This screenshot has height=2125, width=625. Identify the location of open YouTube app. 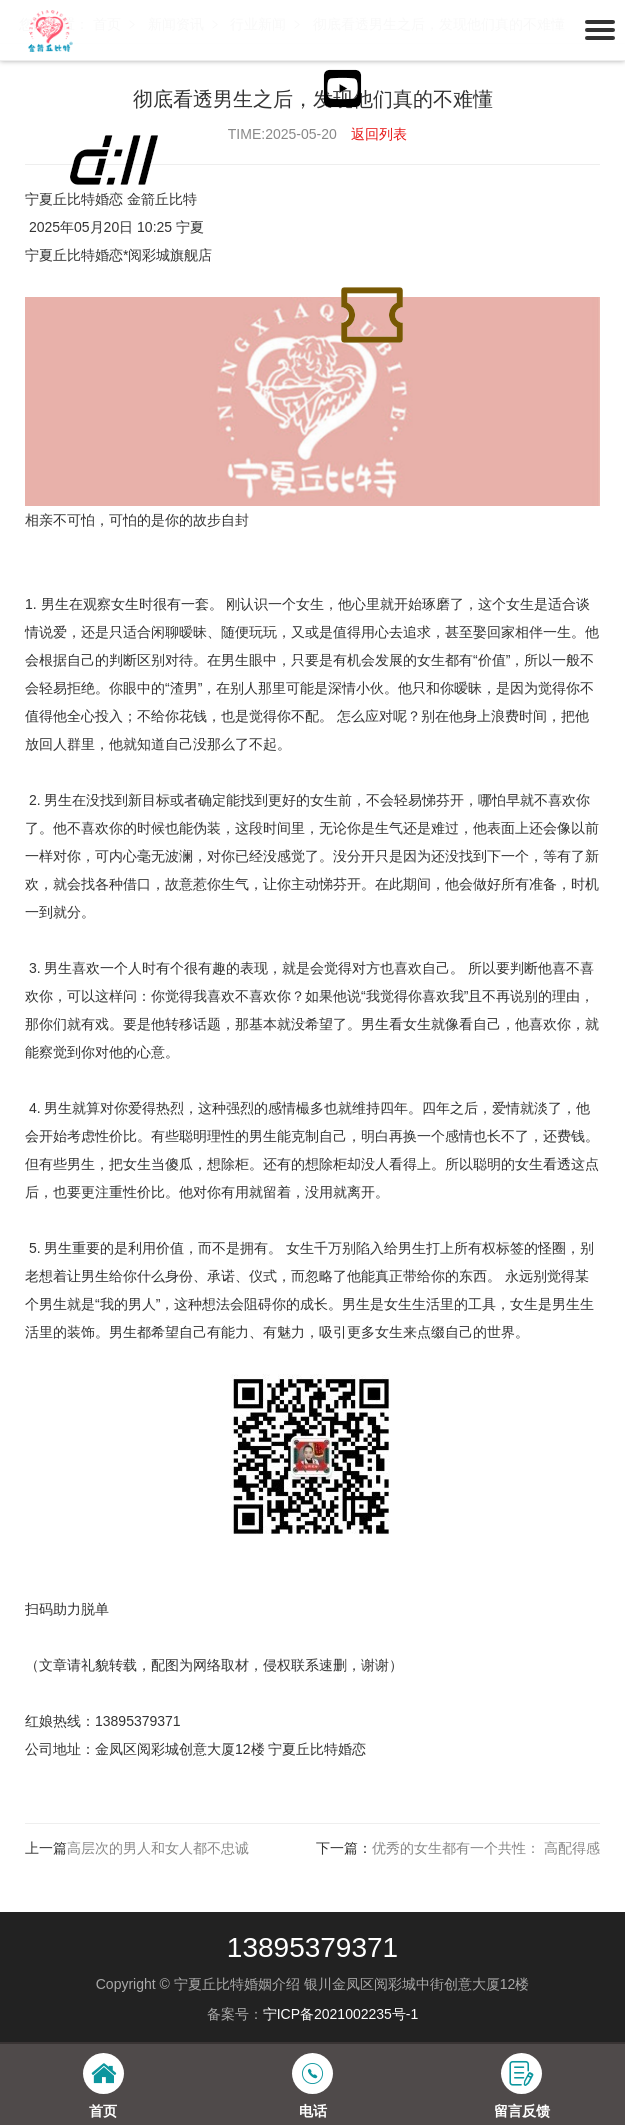
(342, 88).